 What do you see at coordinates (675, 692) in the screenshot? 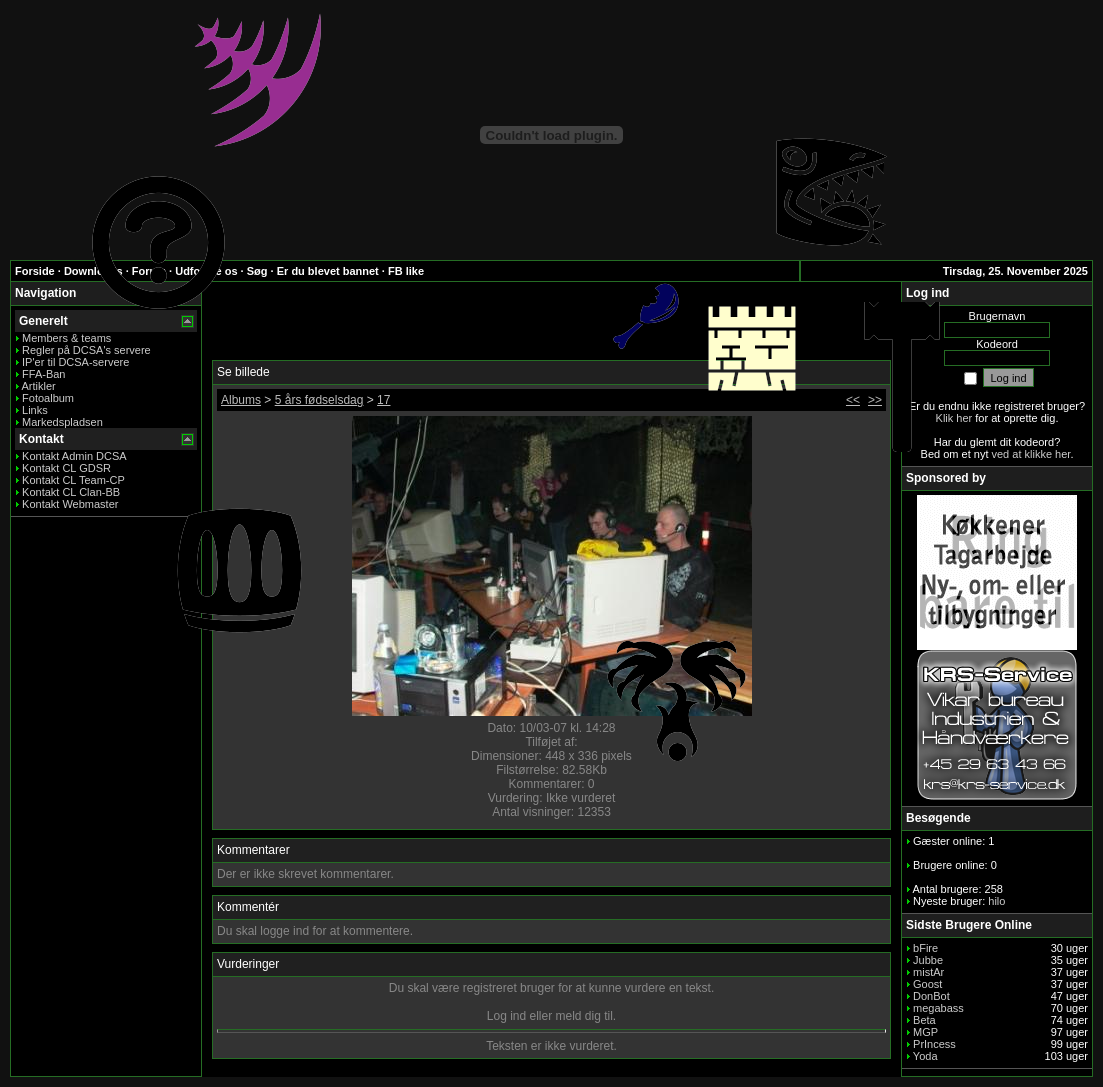
I see `ignite or activate a fire-related feature` at bounding box center [675, 692].